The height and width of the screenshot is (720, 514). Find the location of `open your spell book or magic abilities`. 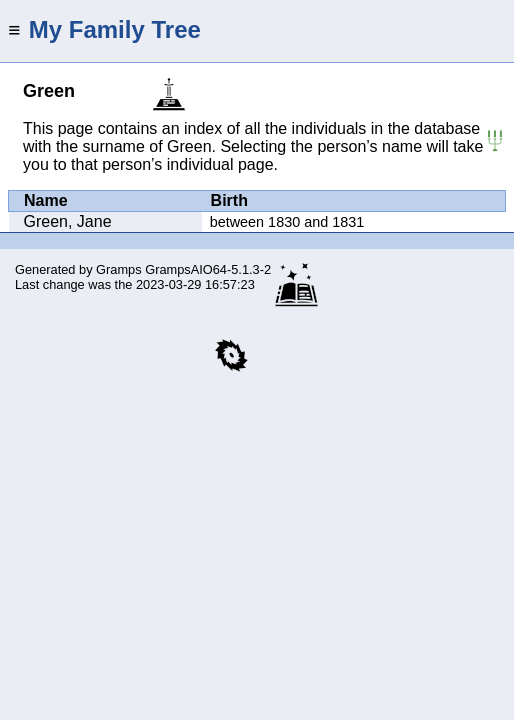

open your spell book or magic abilities is located at coordinates (296, 284).